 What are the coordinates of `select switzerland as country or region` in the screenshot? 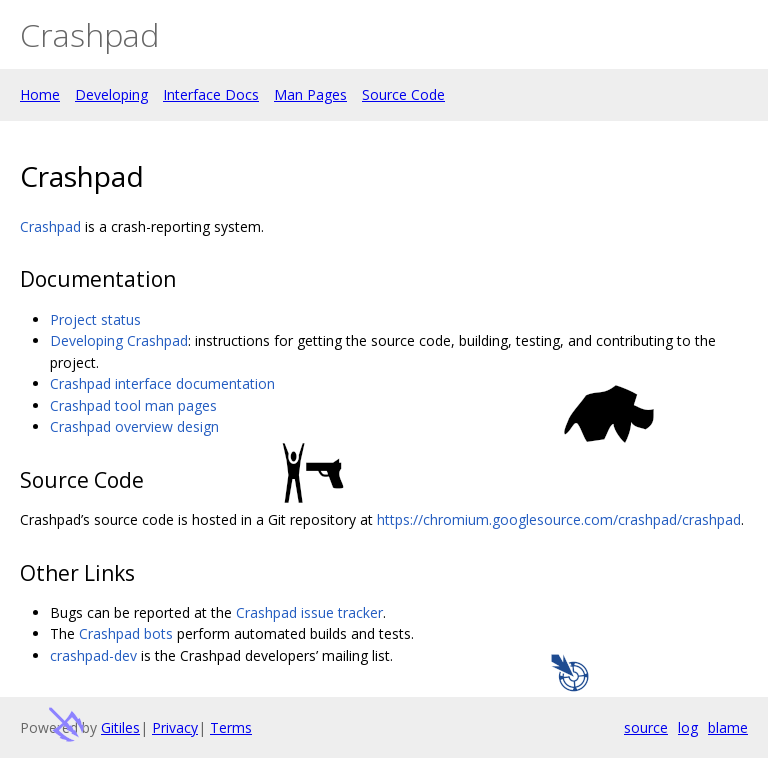 It's located at (609, 414).